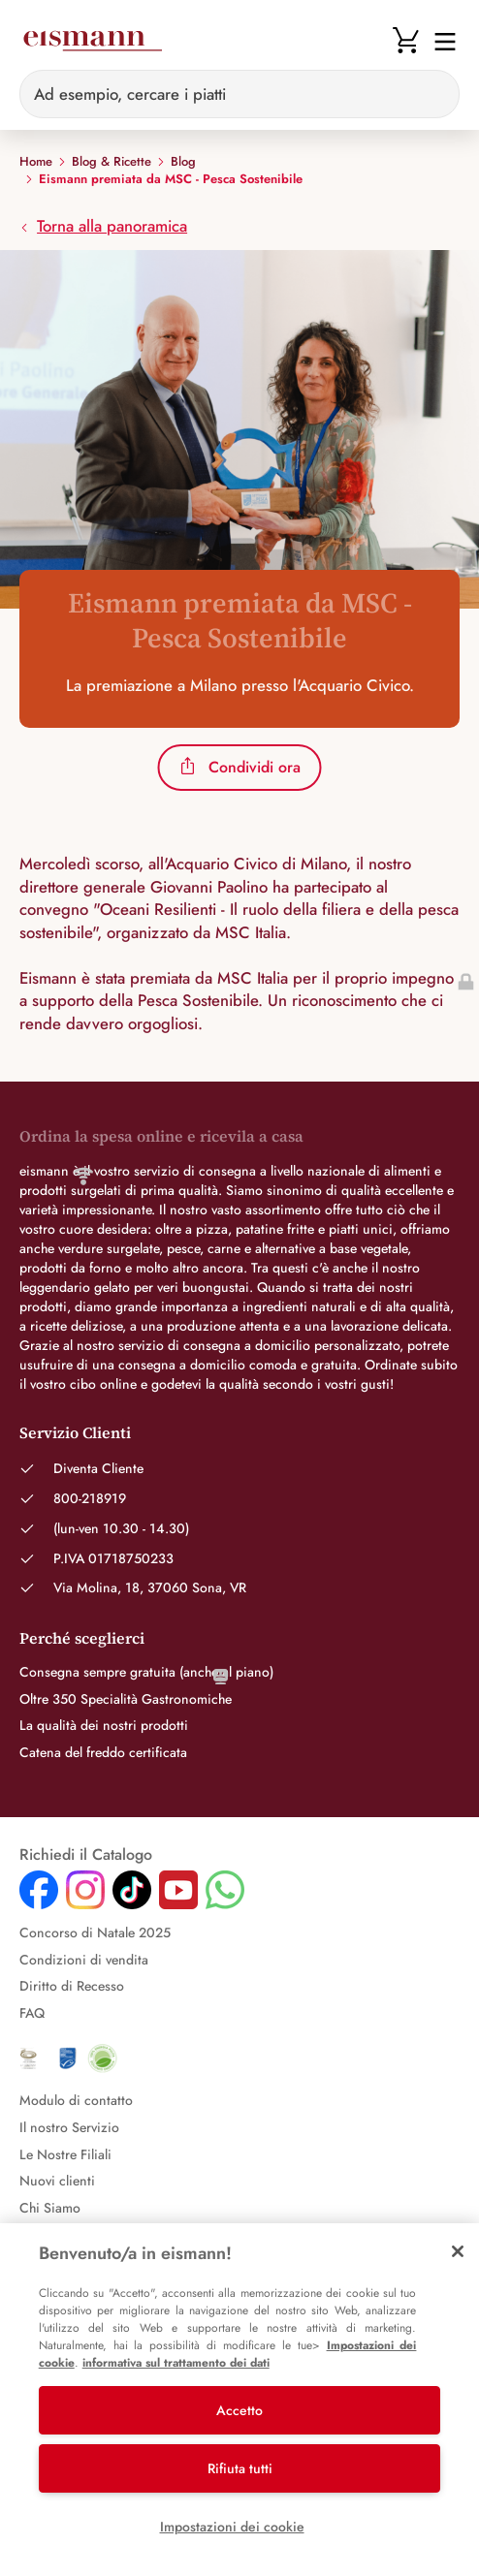 This screenshot has height=2576, width=479. What do you see at coordinates (465, 982) in the screenshot?
I see `indicates content is locked or protected from editing` at bounding box center [465, 982].